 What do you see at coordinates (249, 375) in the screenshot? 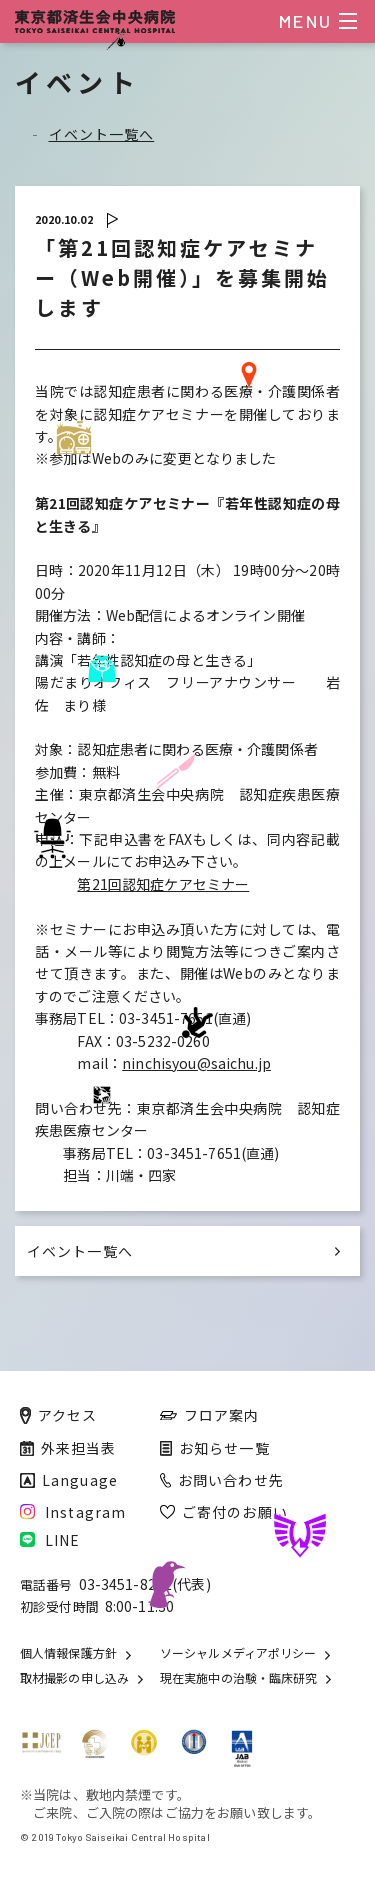
I see `view current location on map` at bounding box center [249, 375].